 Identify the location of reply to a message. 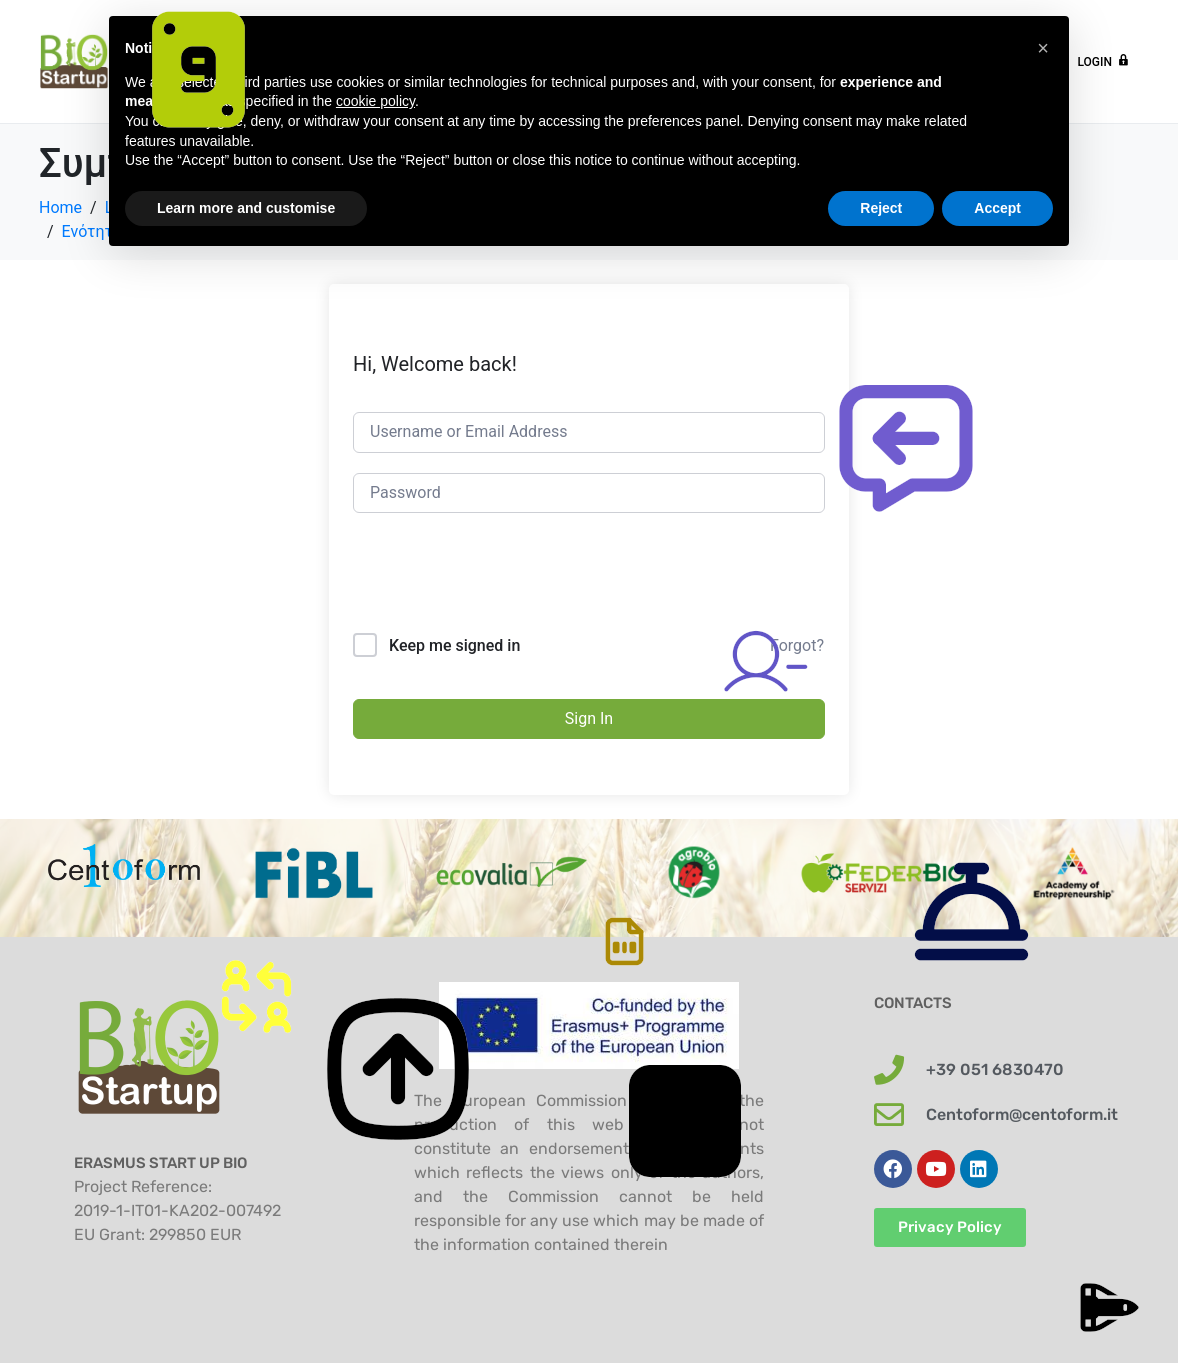
(906, 445).